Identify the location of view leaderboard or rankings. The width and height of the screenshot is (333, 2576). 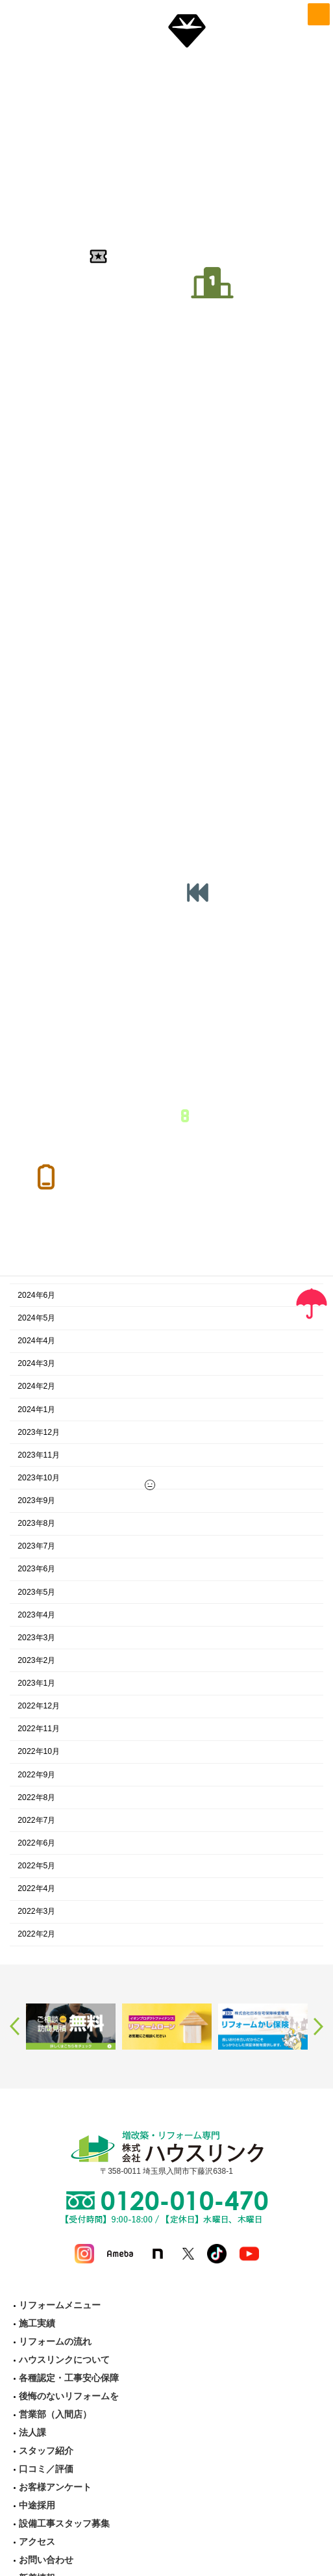
(212, 283).